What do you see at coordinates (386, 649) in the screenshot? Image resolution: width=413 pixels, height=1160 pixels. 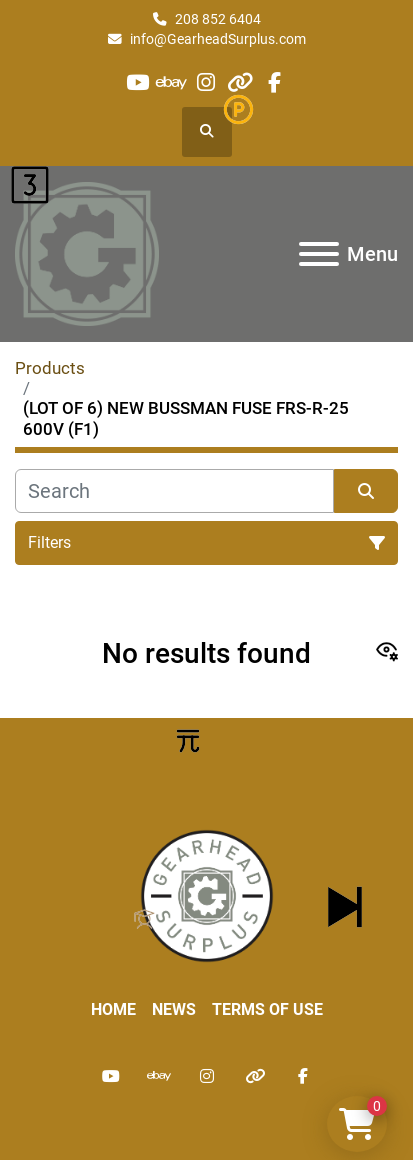 I see `manage visibility settings` at bounding box center [386, 649].